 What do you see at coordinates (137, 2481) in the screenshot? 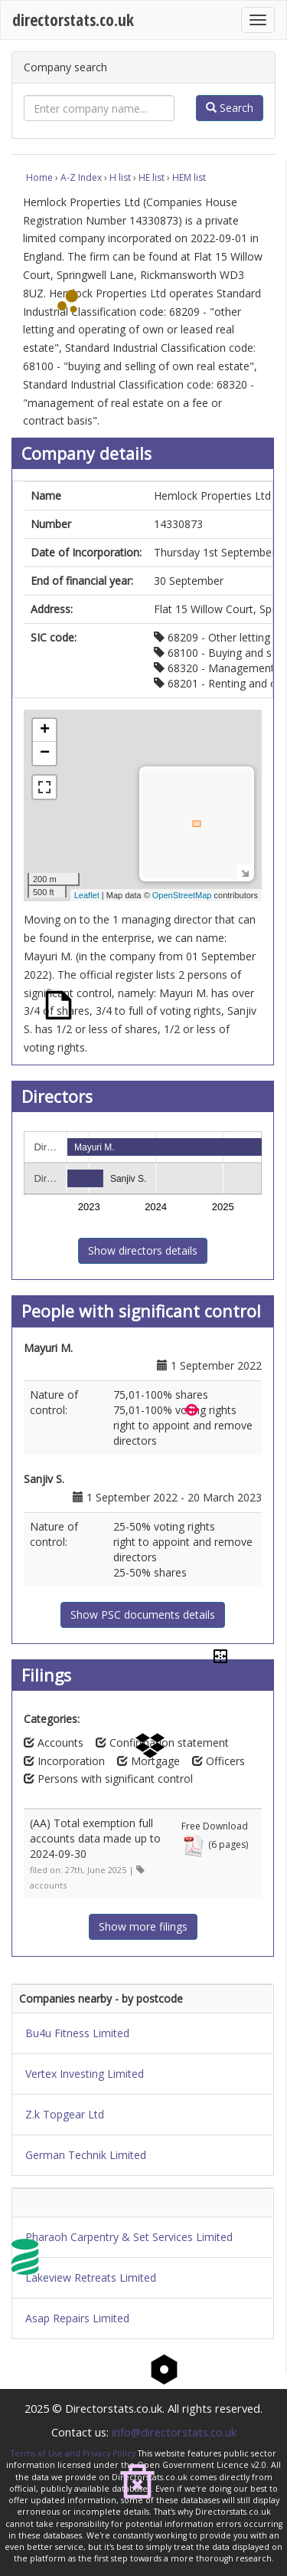
I see `delete selected item` at bounding box center [137, 2481].